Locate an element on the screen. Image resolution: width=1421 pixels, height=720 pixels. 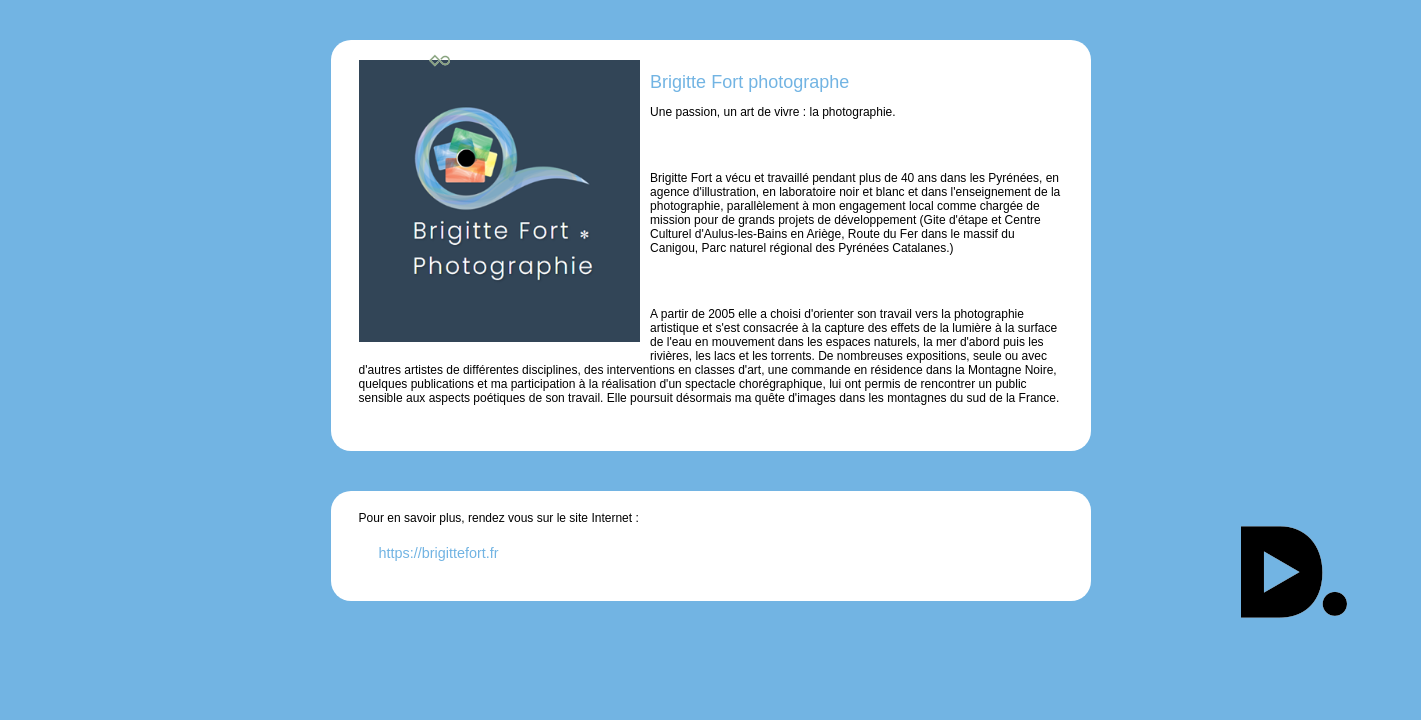
open DTube video platform is located at coordinates (1294, 572).